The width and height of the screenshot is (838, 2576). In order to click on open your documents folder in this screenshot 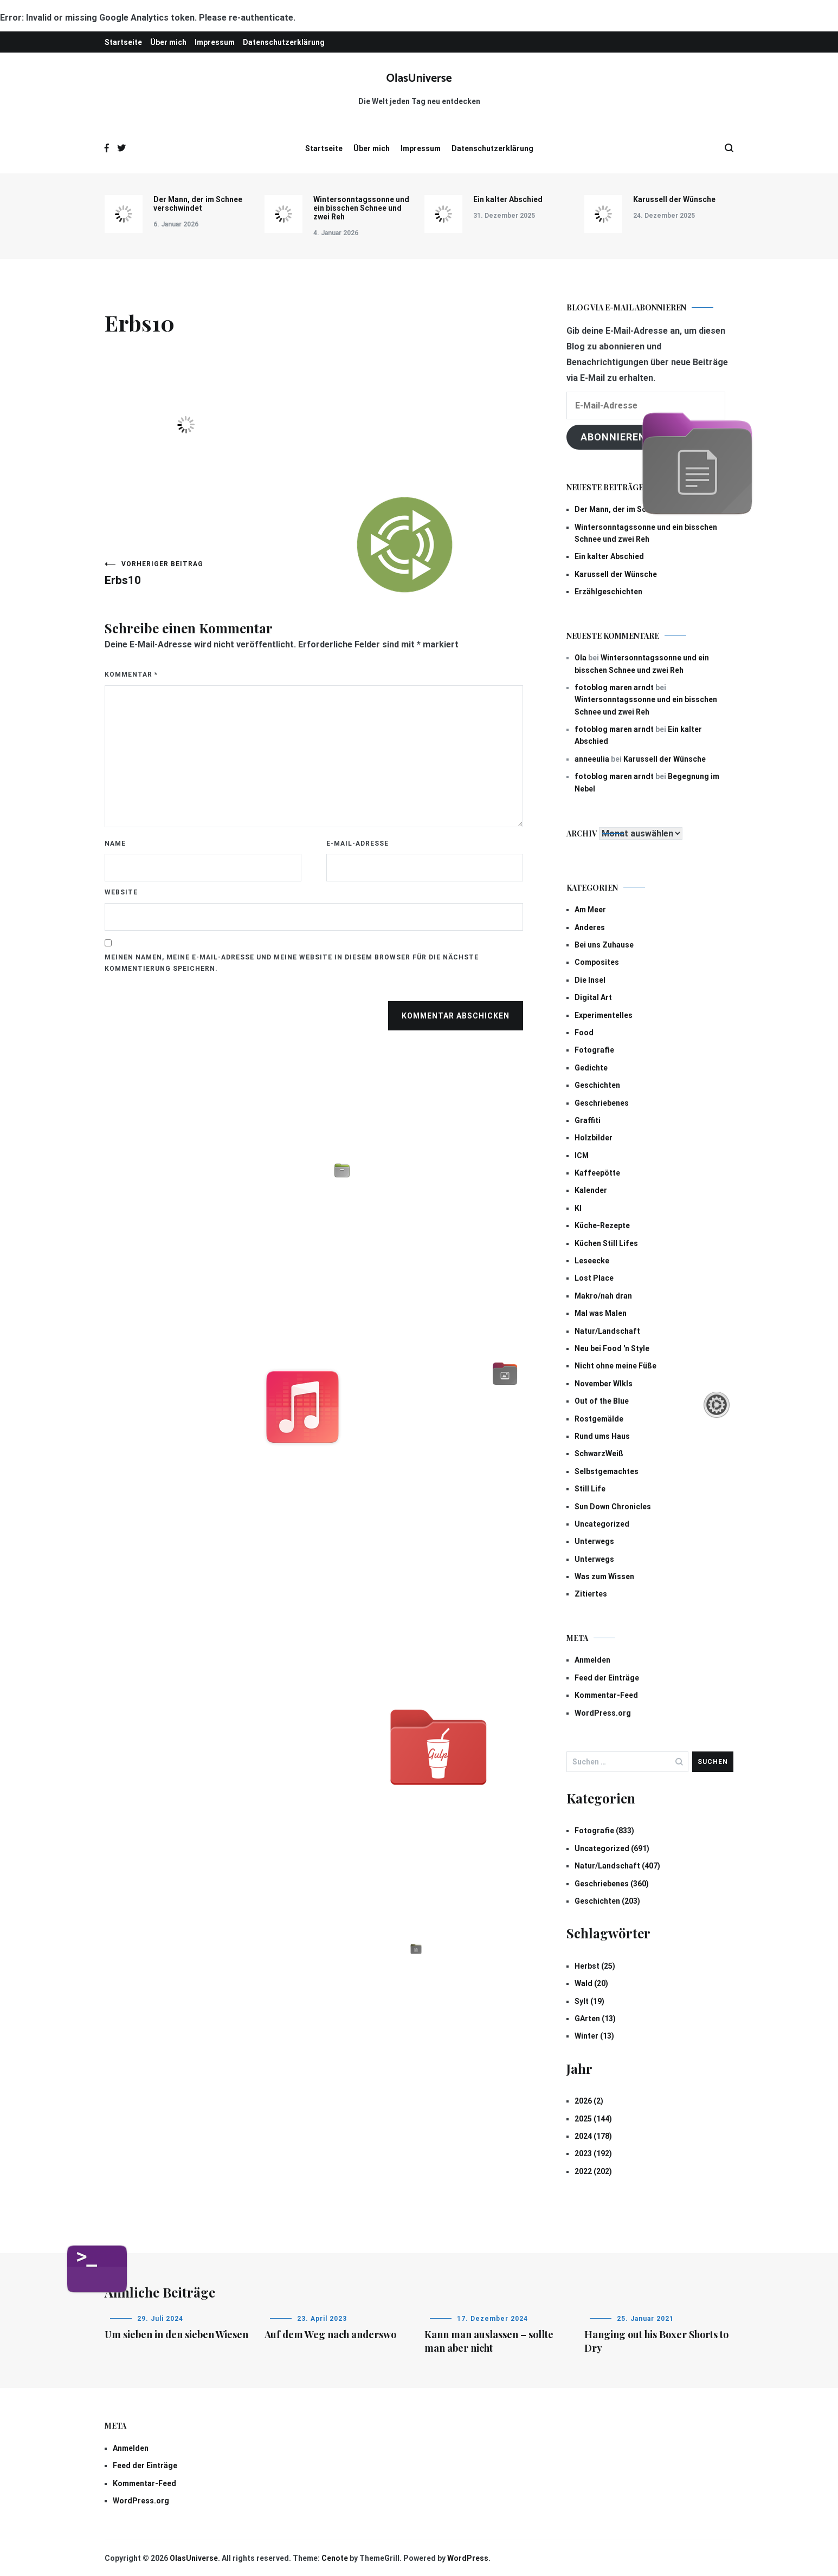, I will do `click(416, 1949)`.